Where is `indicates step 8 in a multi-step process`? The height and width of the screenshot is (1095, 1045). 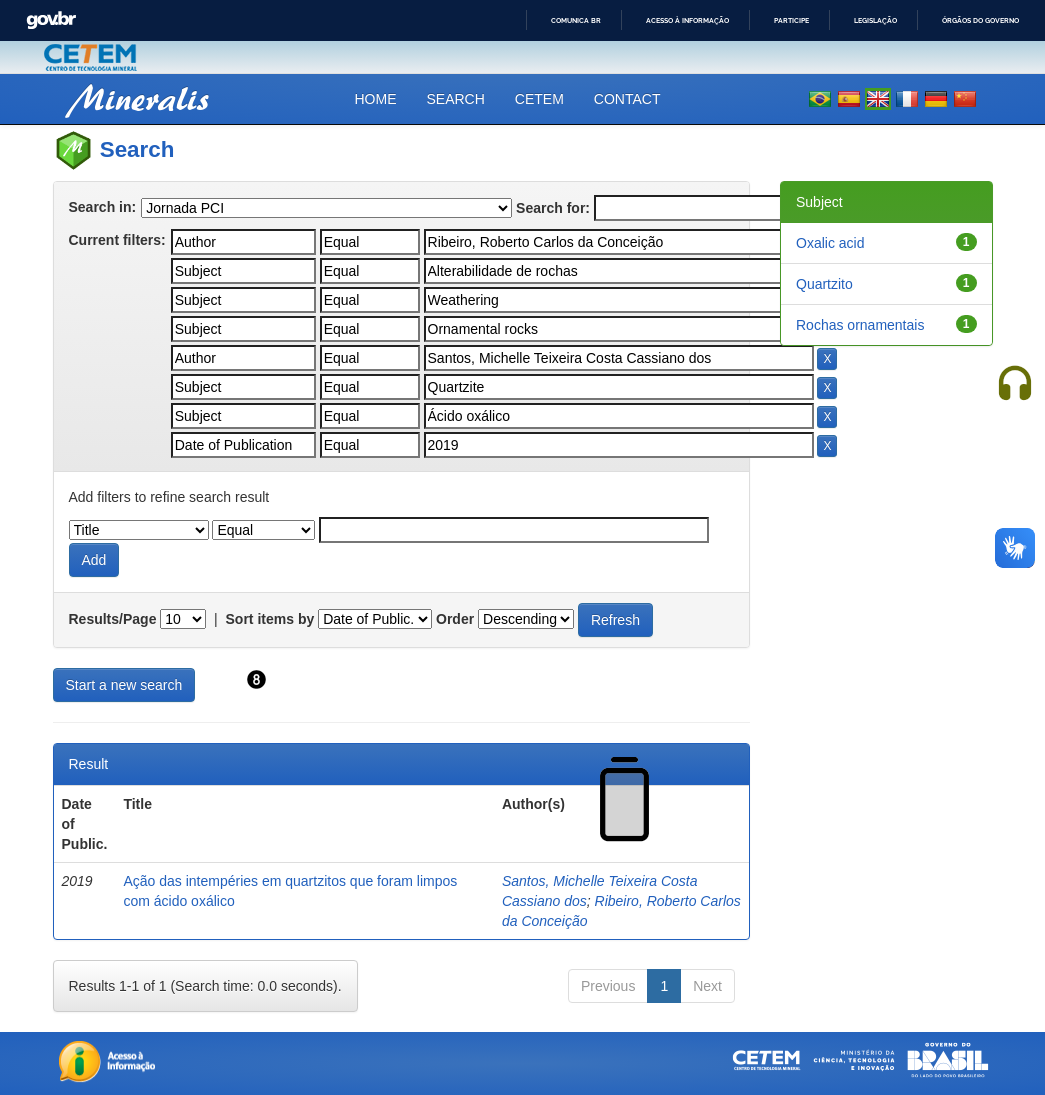
indicates step 8 in a multi-step process is located at coordinates (256, 679).